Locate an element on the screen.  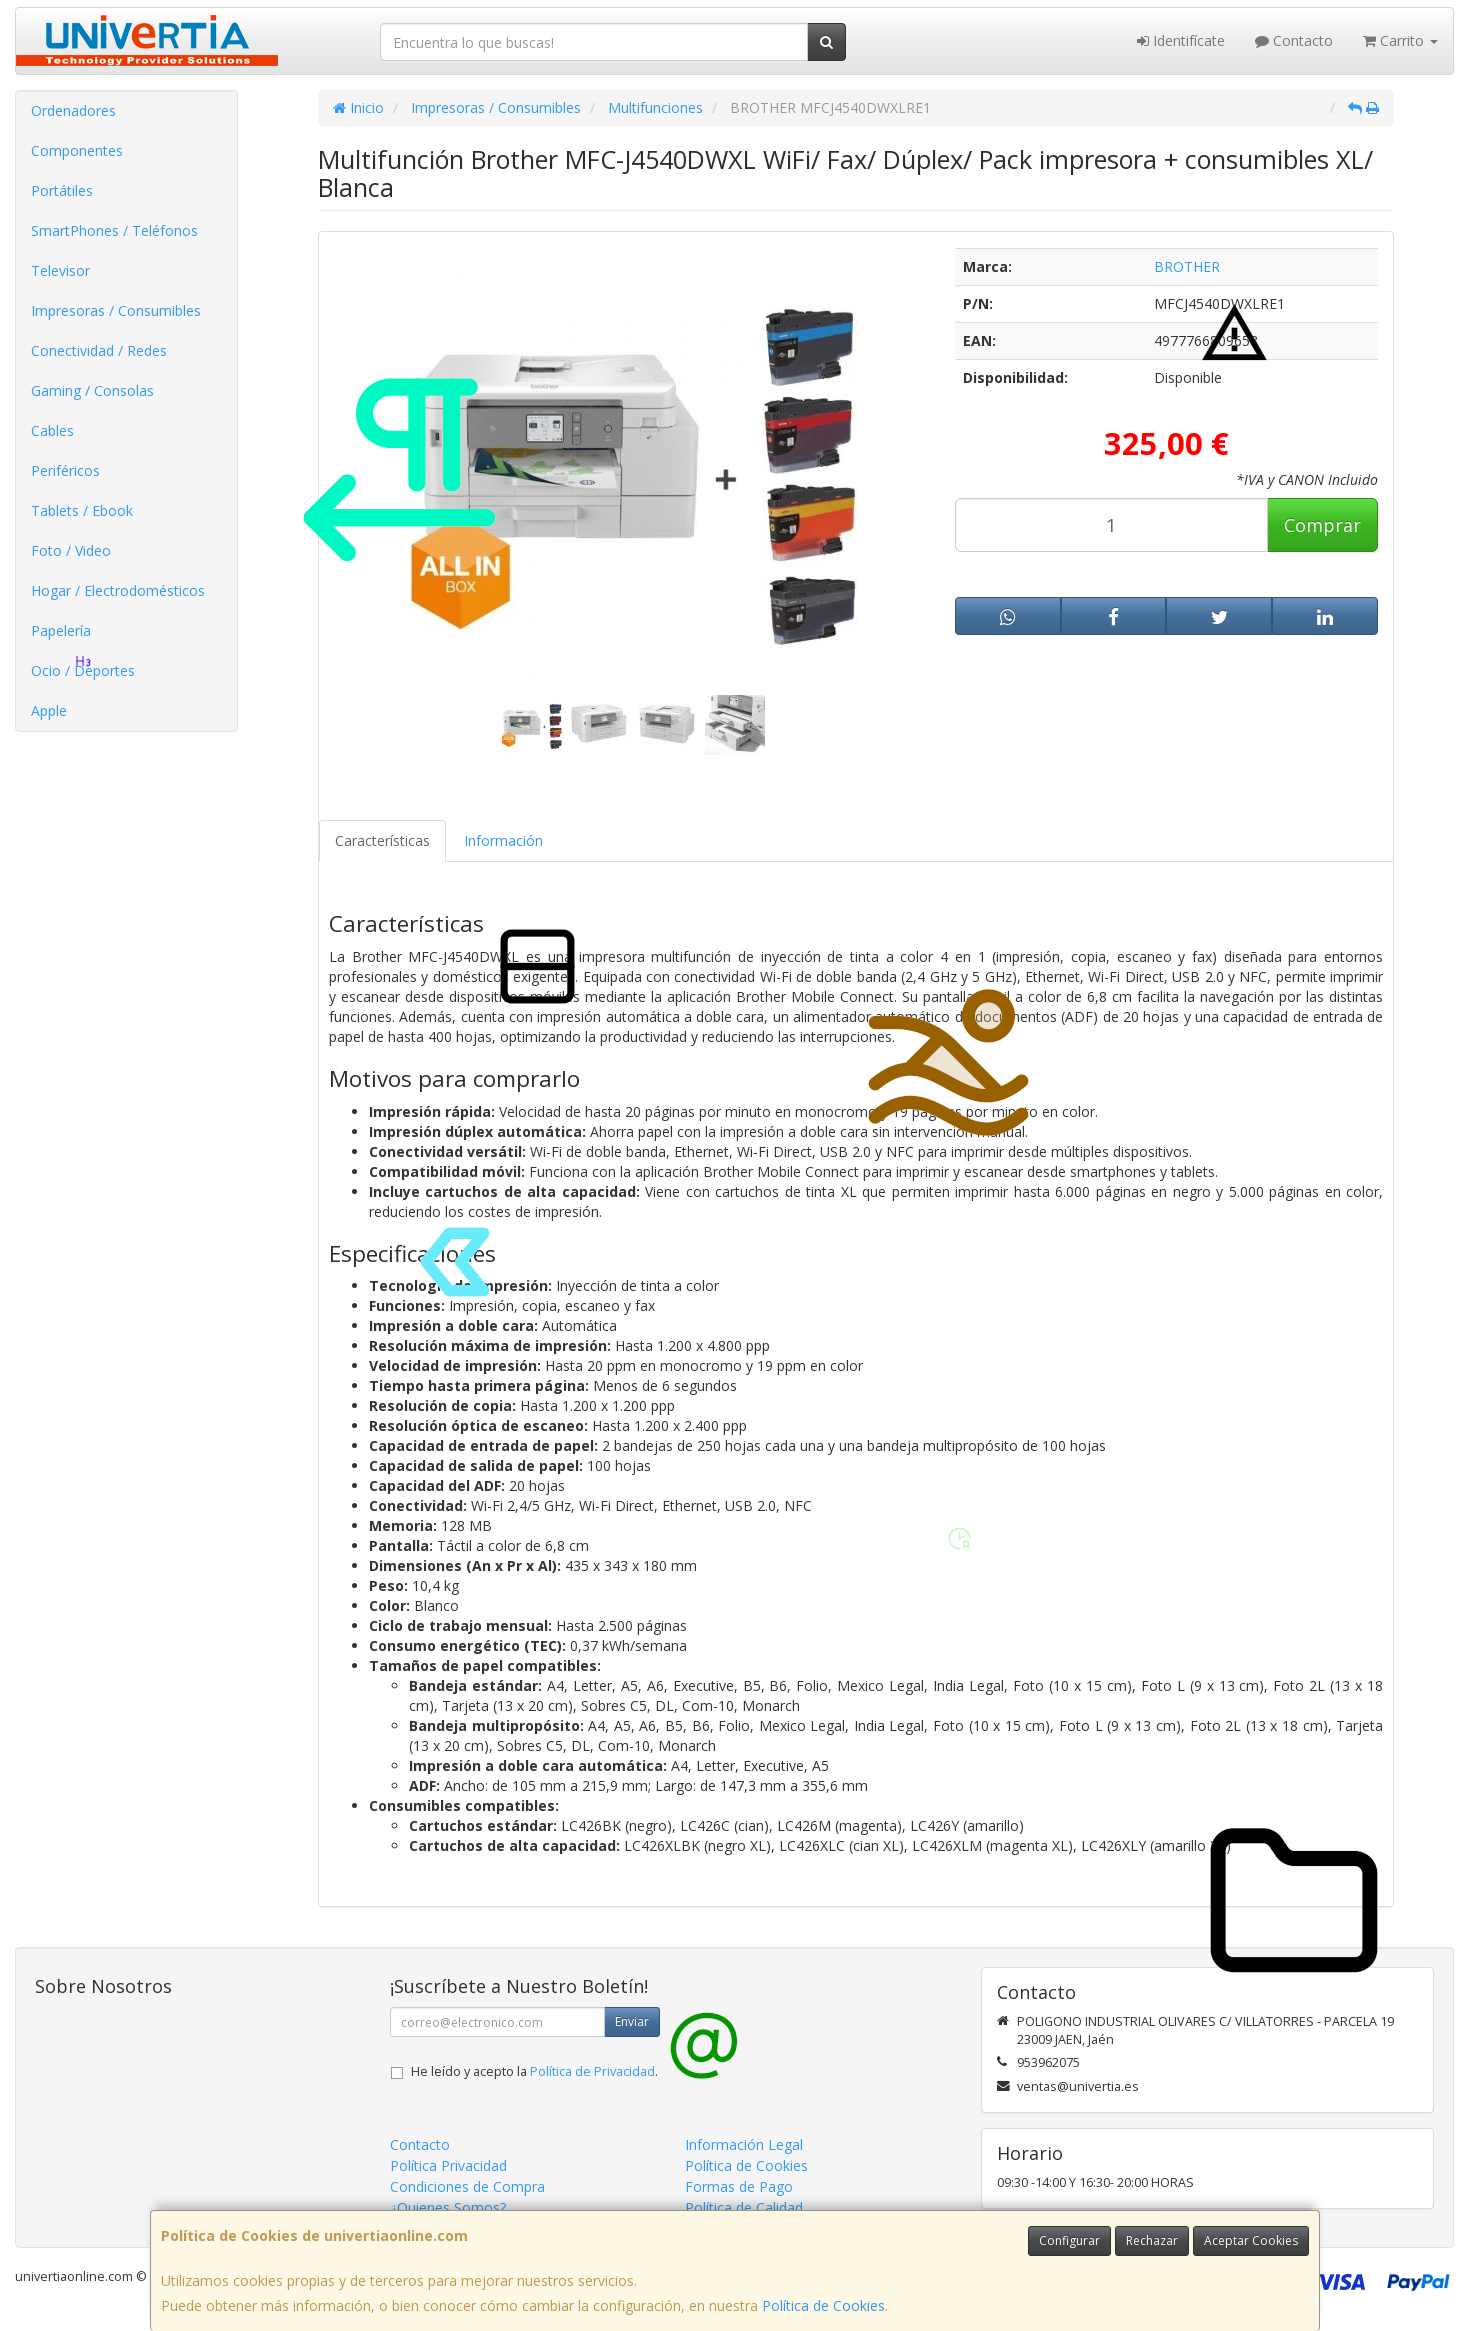
compose a new email is located at coordinates (704, 2046).